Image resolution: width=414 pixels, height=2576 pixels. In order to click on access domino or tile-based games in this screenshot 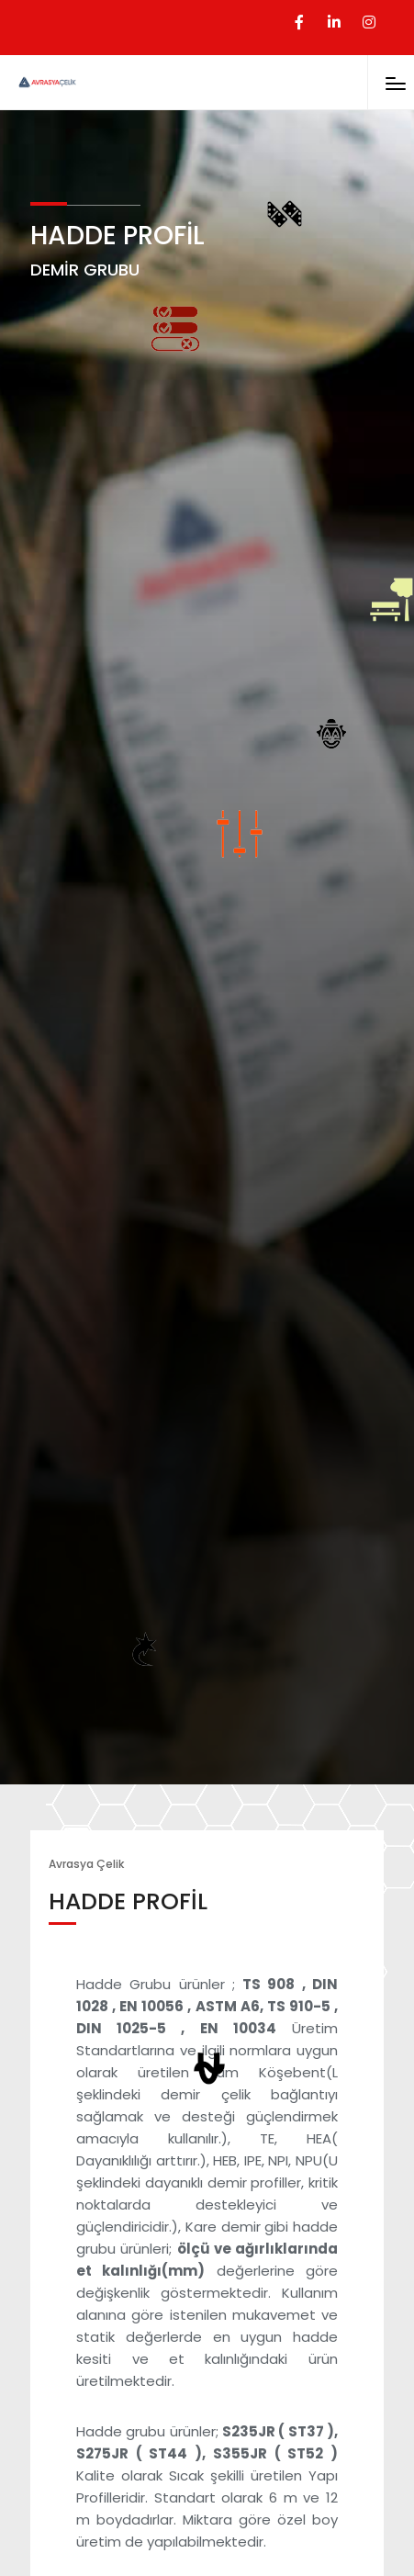, I will do `click(285, 214)`.